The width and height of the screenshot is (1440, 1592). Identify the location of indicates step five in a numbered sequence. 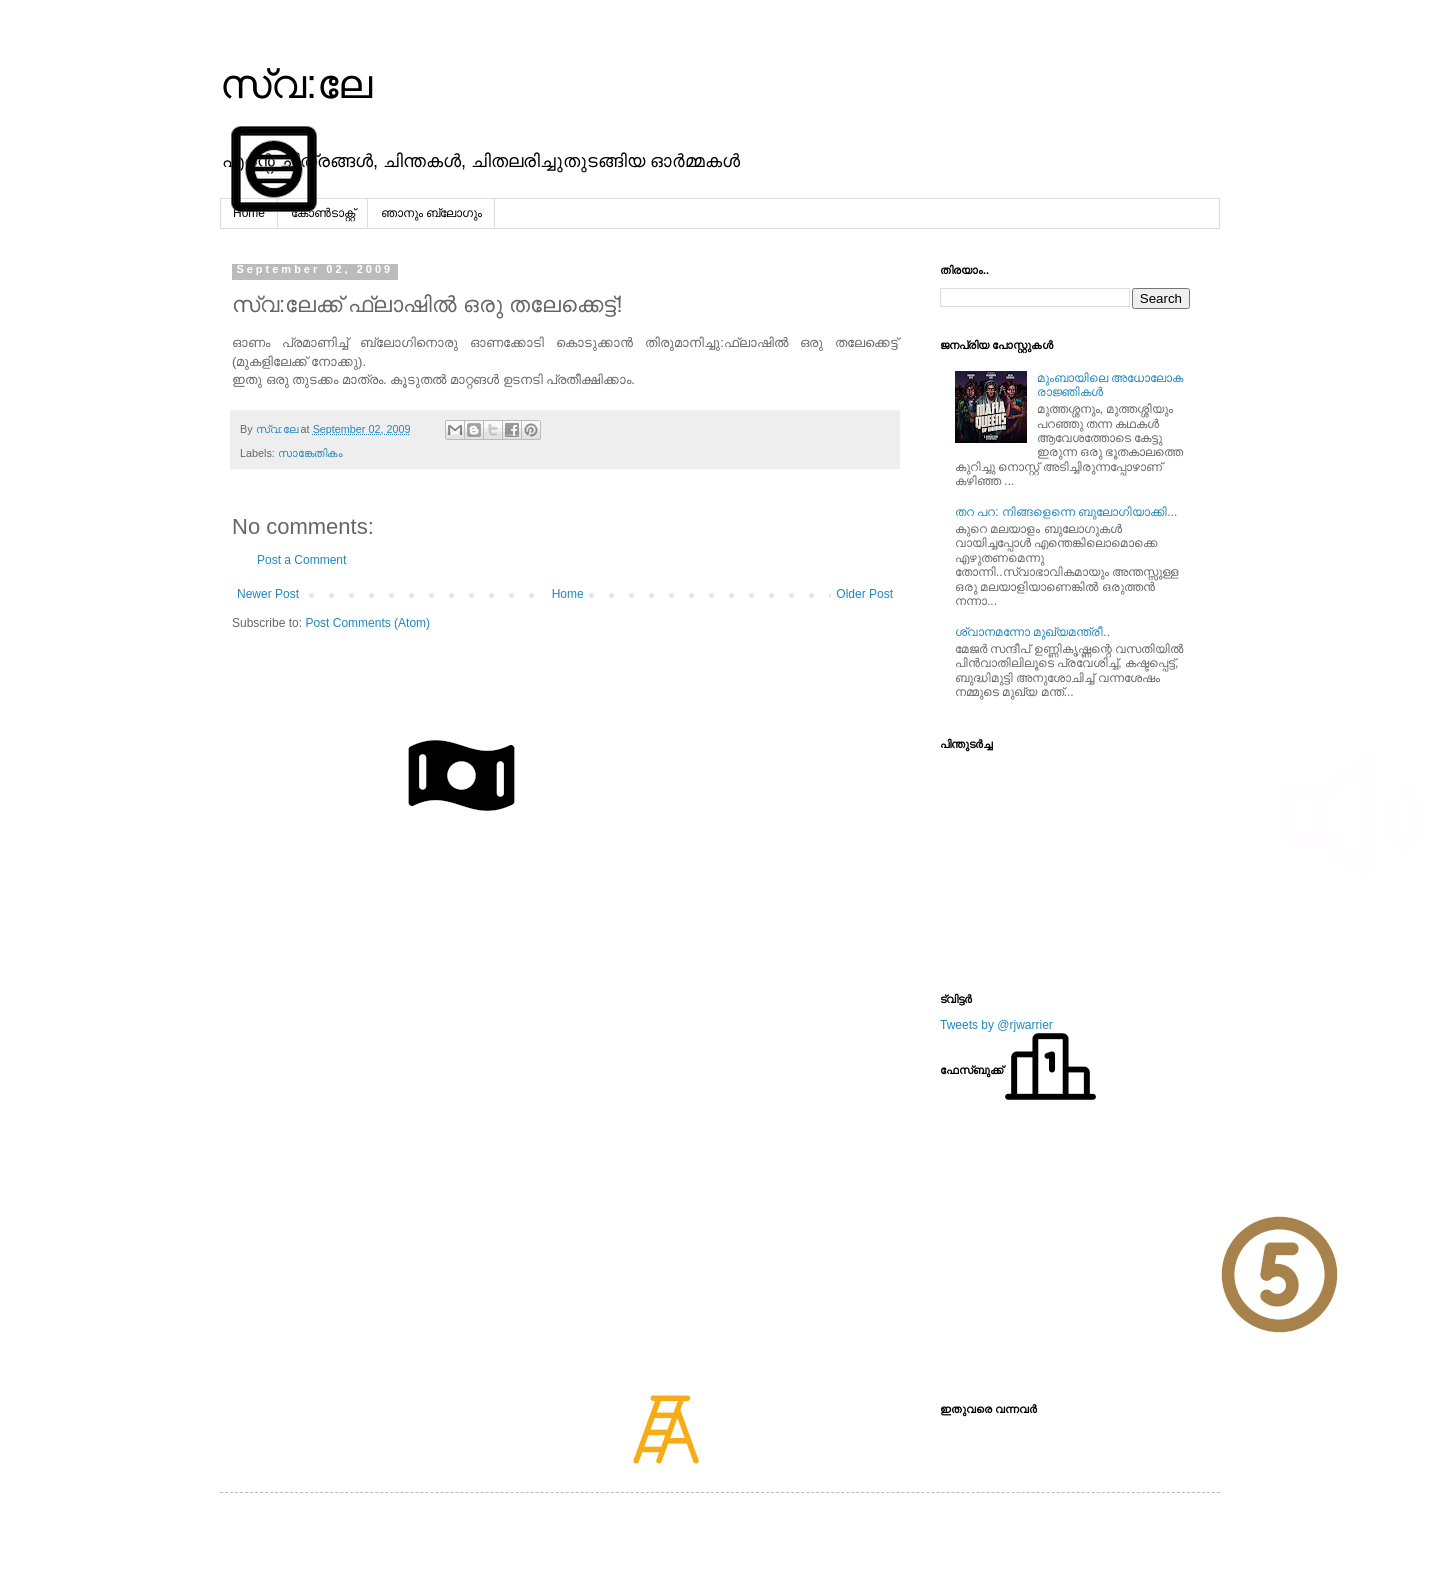
(1279, 1274).